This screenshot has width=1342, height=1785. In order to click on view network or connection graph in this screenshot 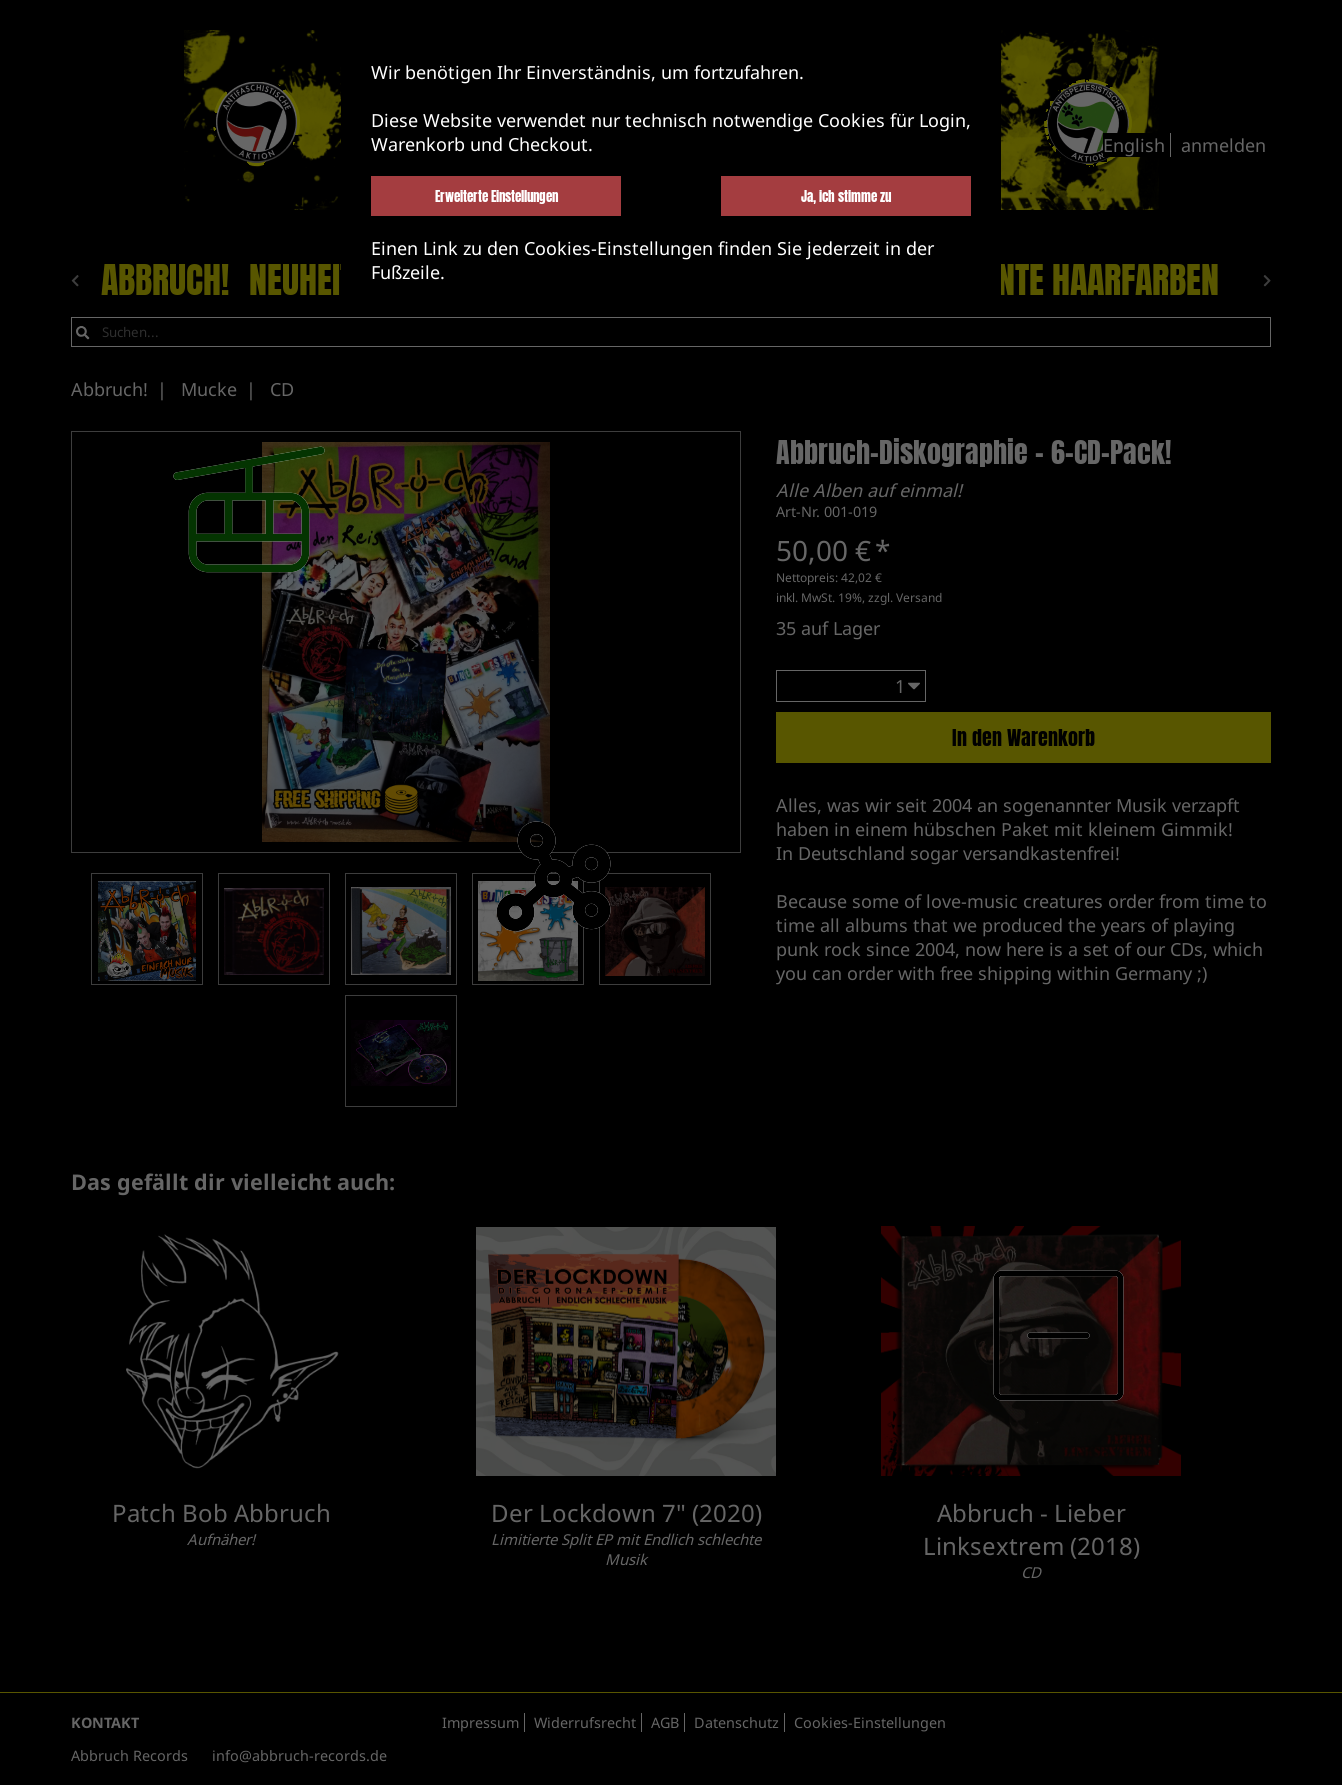, I will do `click(553, 878)`.